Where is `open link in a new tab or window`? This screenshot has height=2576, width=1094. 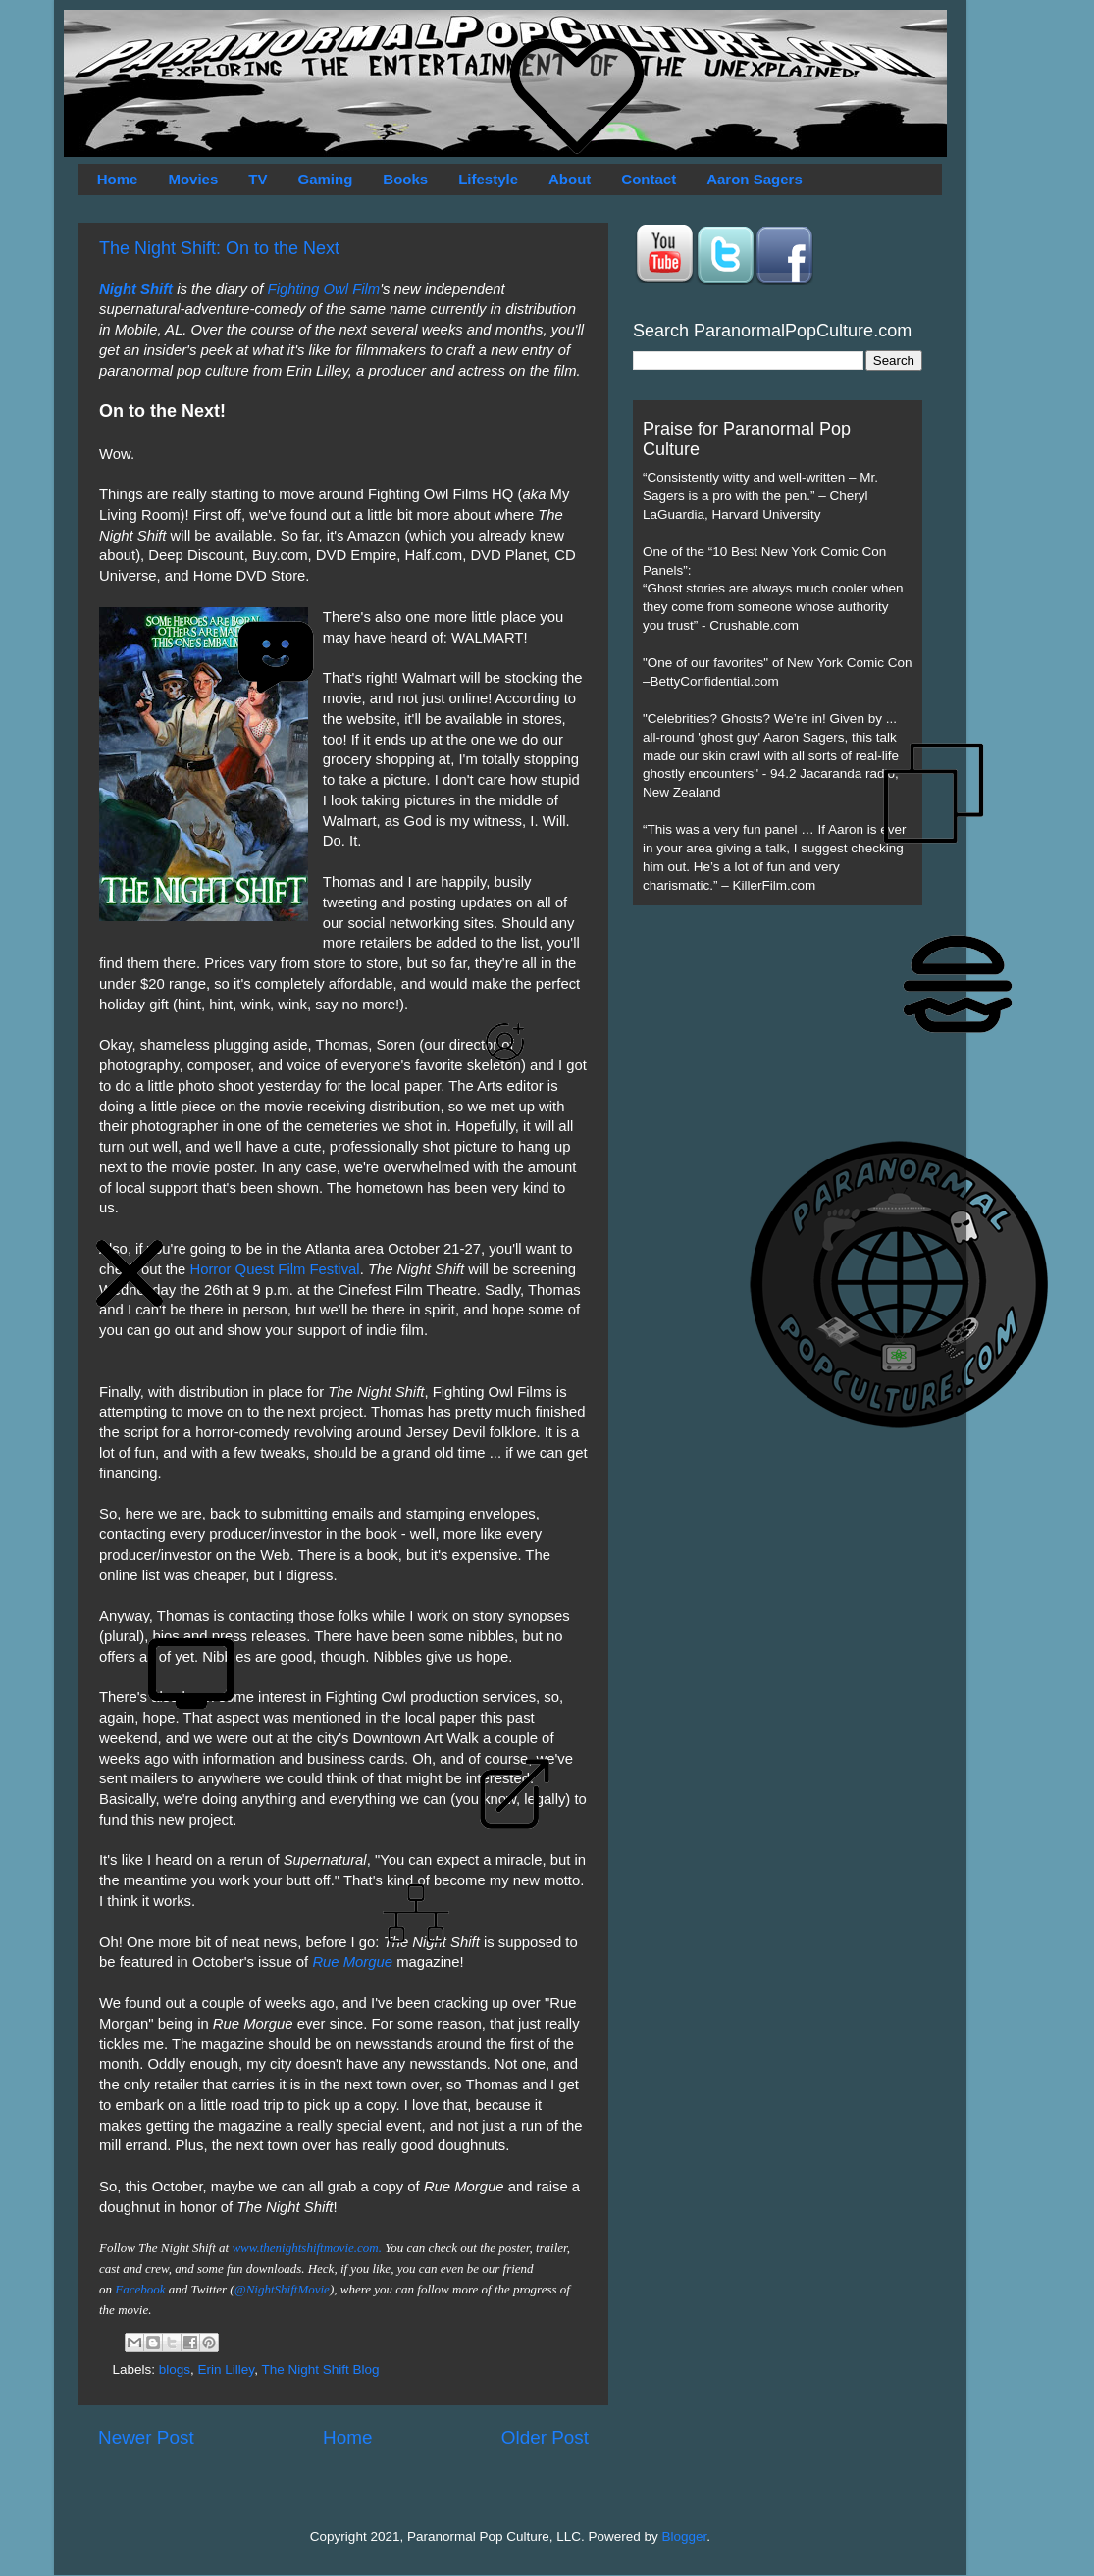
open link in a new tab or window is located at coordinates (514, 1793).